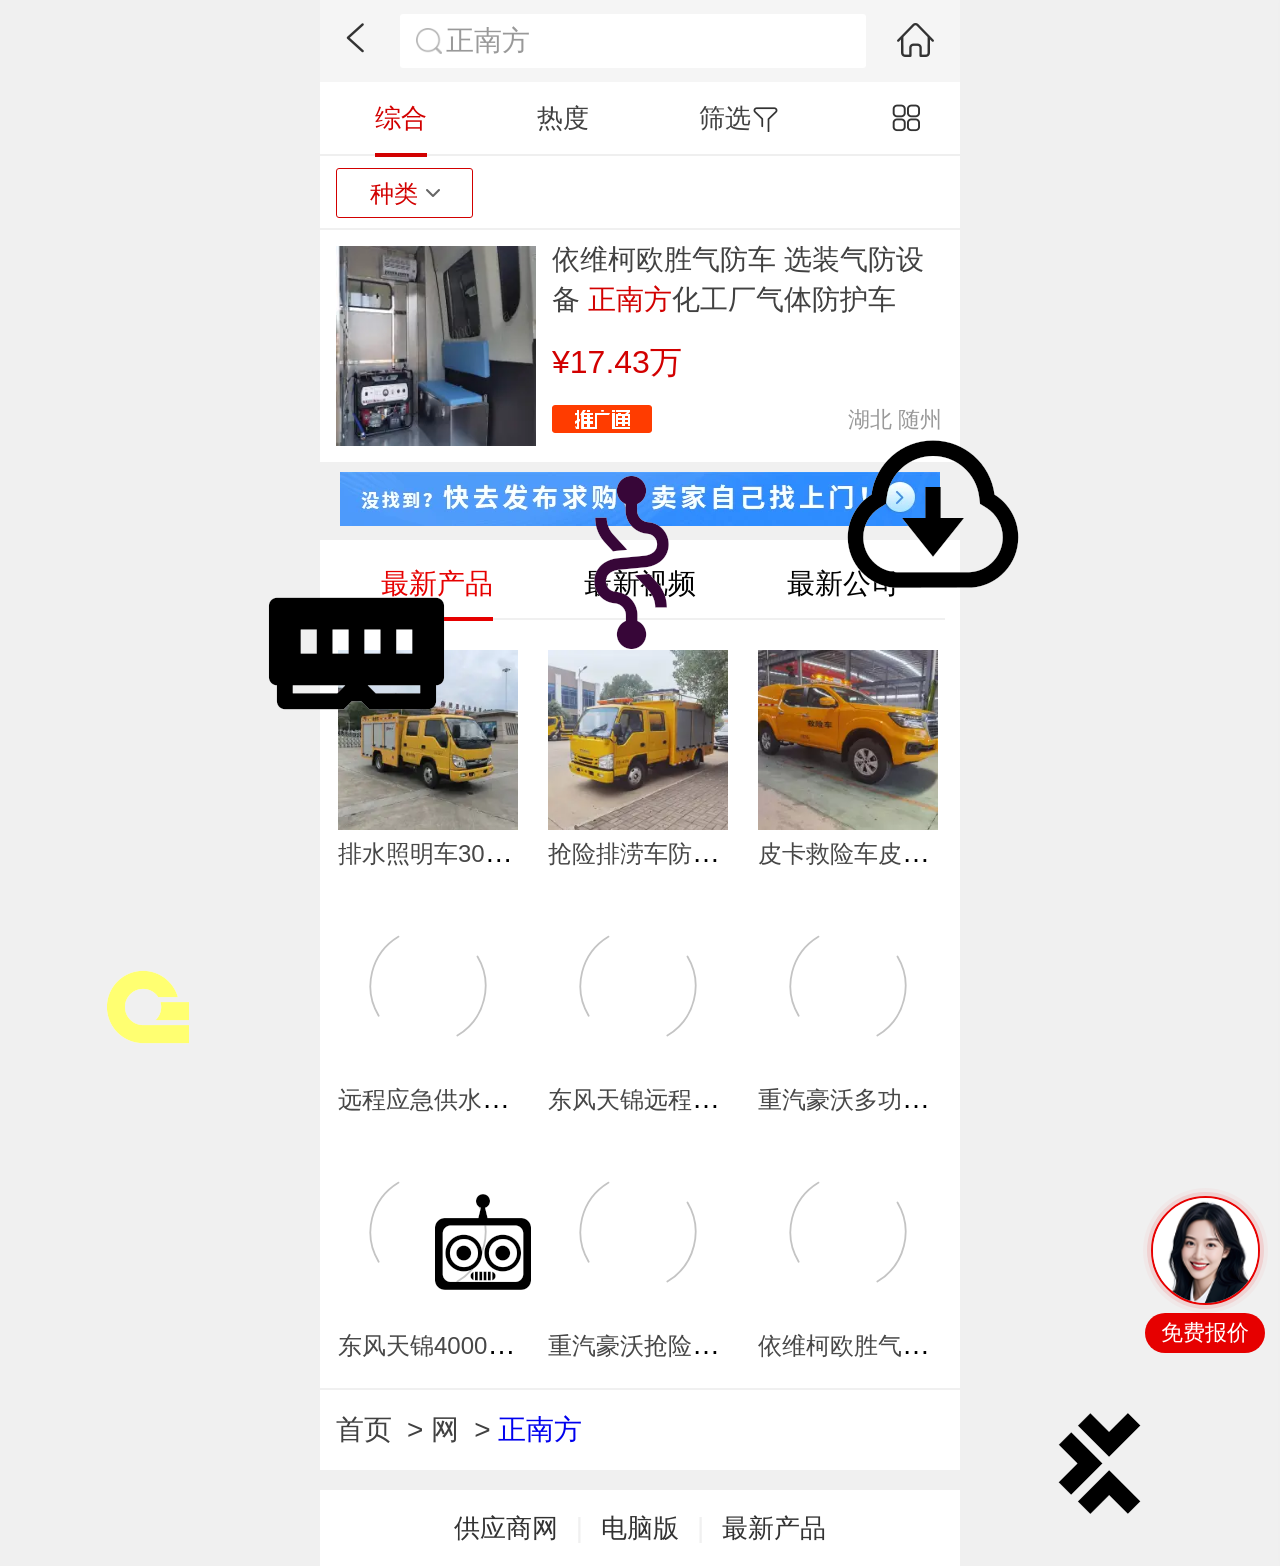  I want to click on probot automation service logo, so click(483, 1242).